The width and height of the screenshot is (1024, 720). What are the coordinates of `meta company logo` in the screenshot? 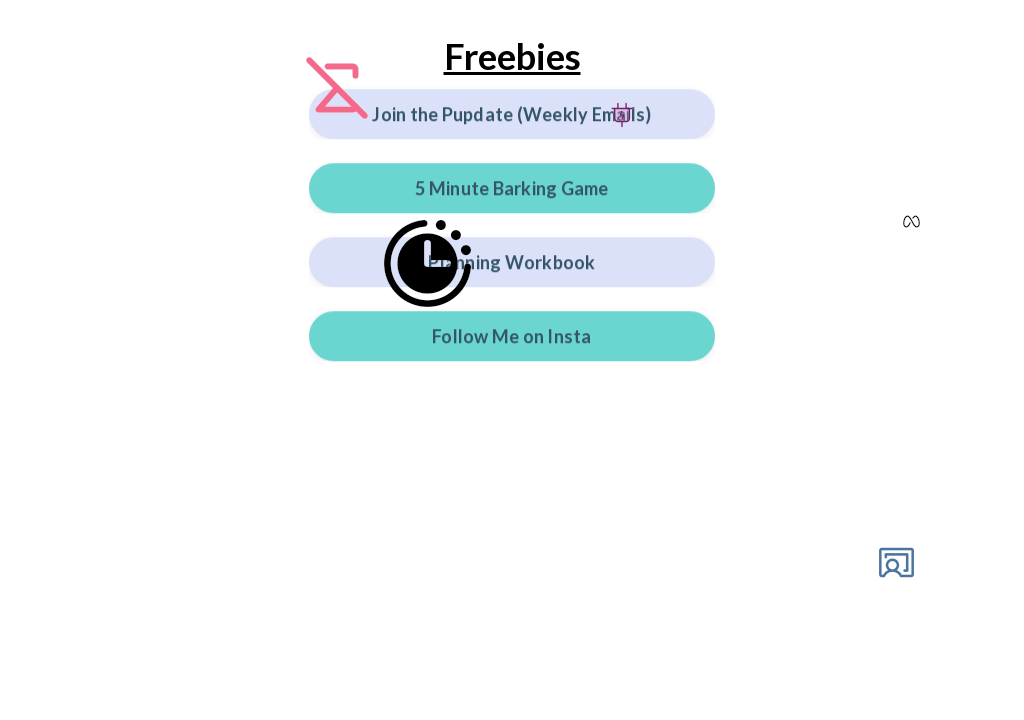 It's located at (911, 221).